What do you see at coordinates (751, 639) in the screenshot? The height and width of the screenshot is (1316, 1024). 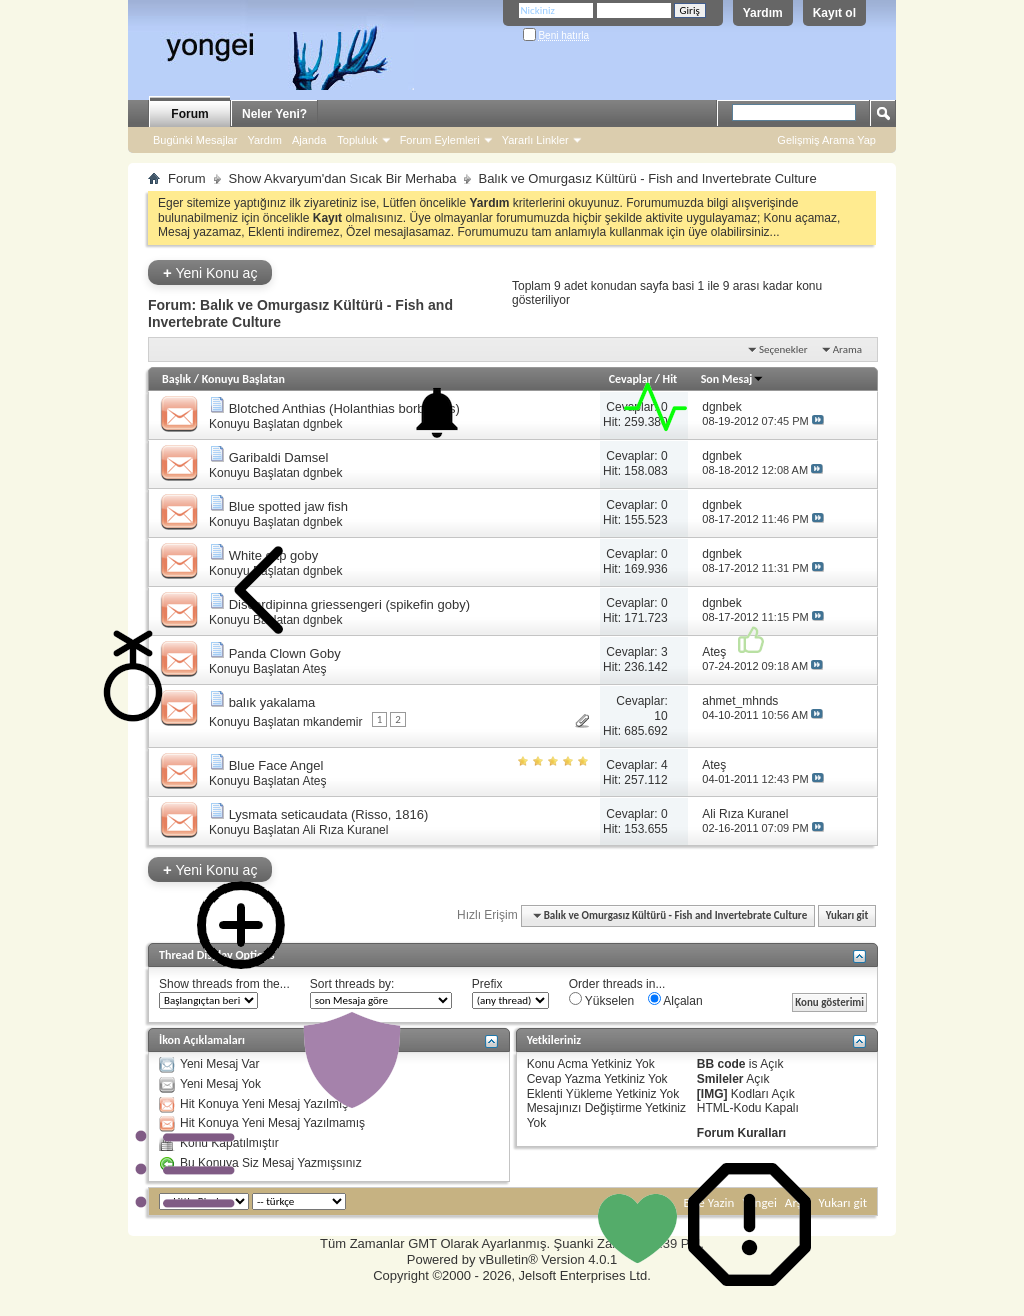 I see `like or upvote content` at bounding box center [751, 639].